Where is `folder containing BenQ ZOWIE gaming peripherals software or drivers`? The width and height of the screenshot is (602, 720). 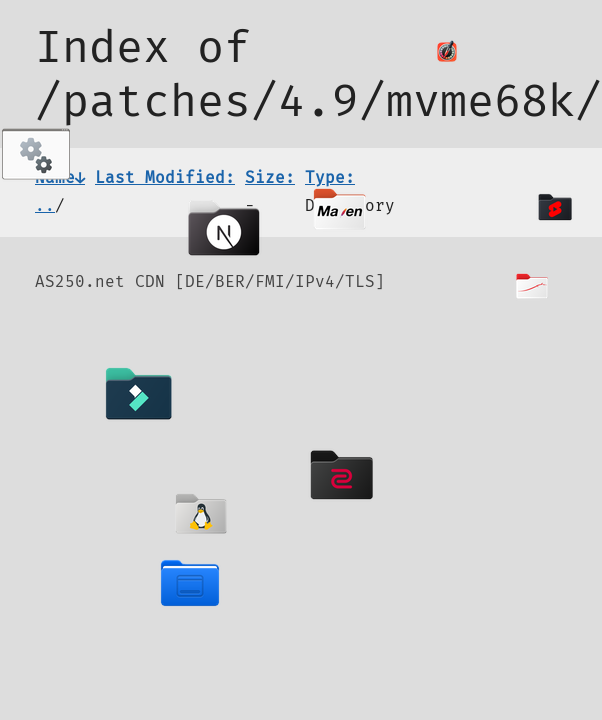 folder containing BenQ ZOWIE gaming peripherals software or drivers is located at coordinates (341, 476).